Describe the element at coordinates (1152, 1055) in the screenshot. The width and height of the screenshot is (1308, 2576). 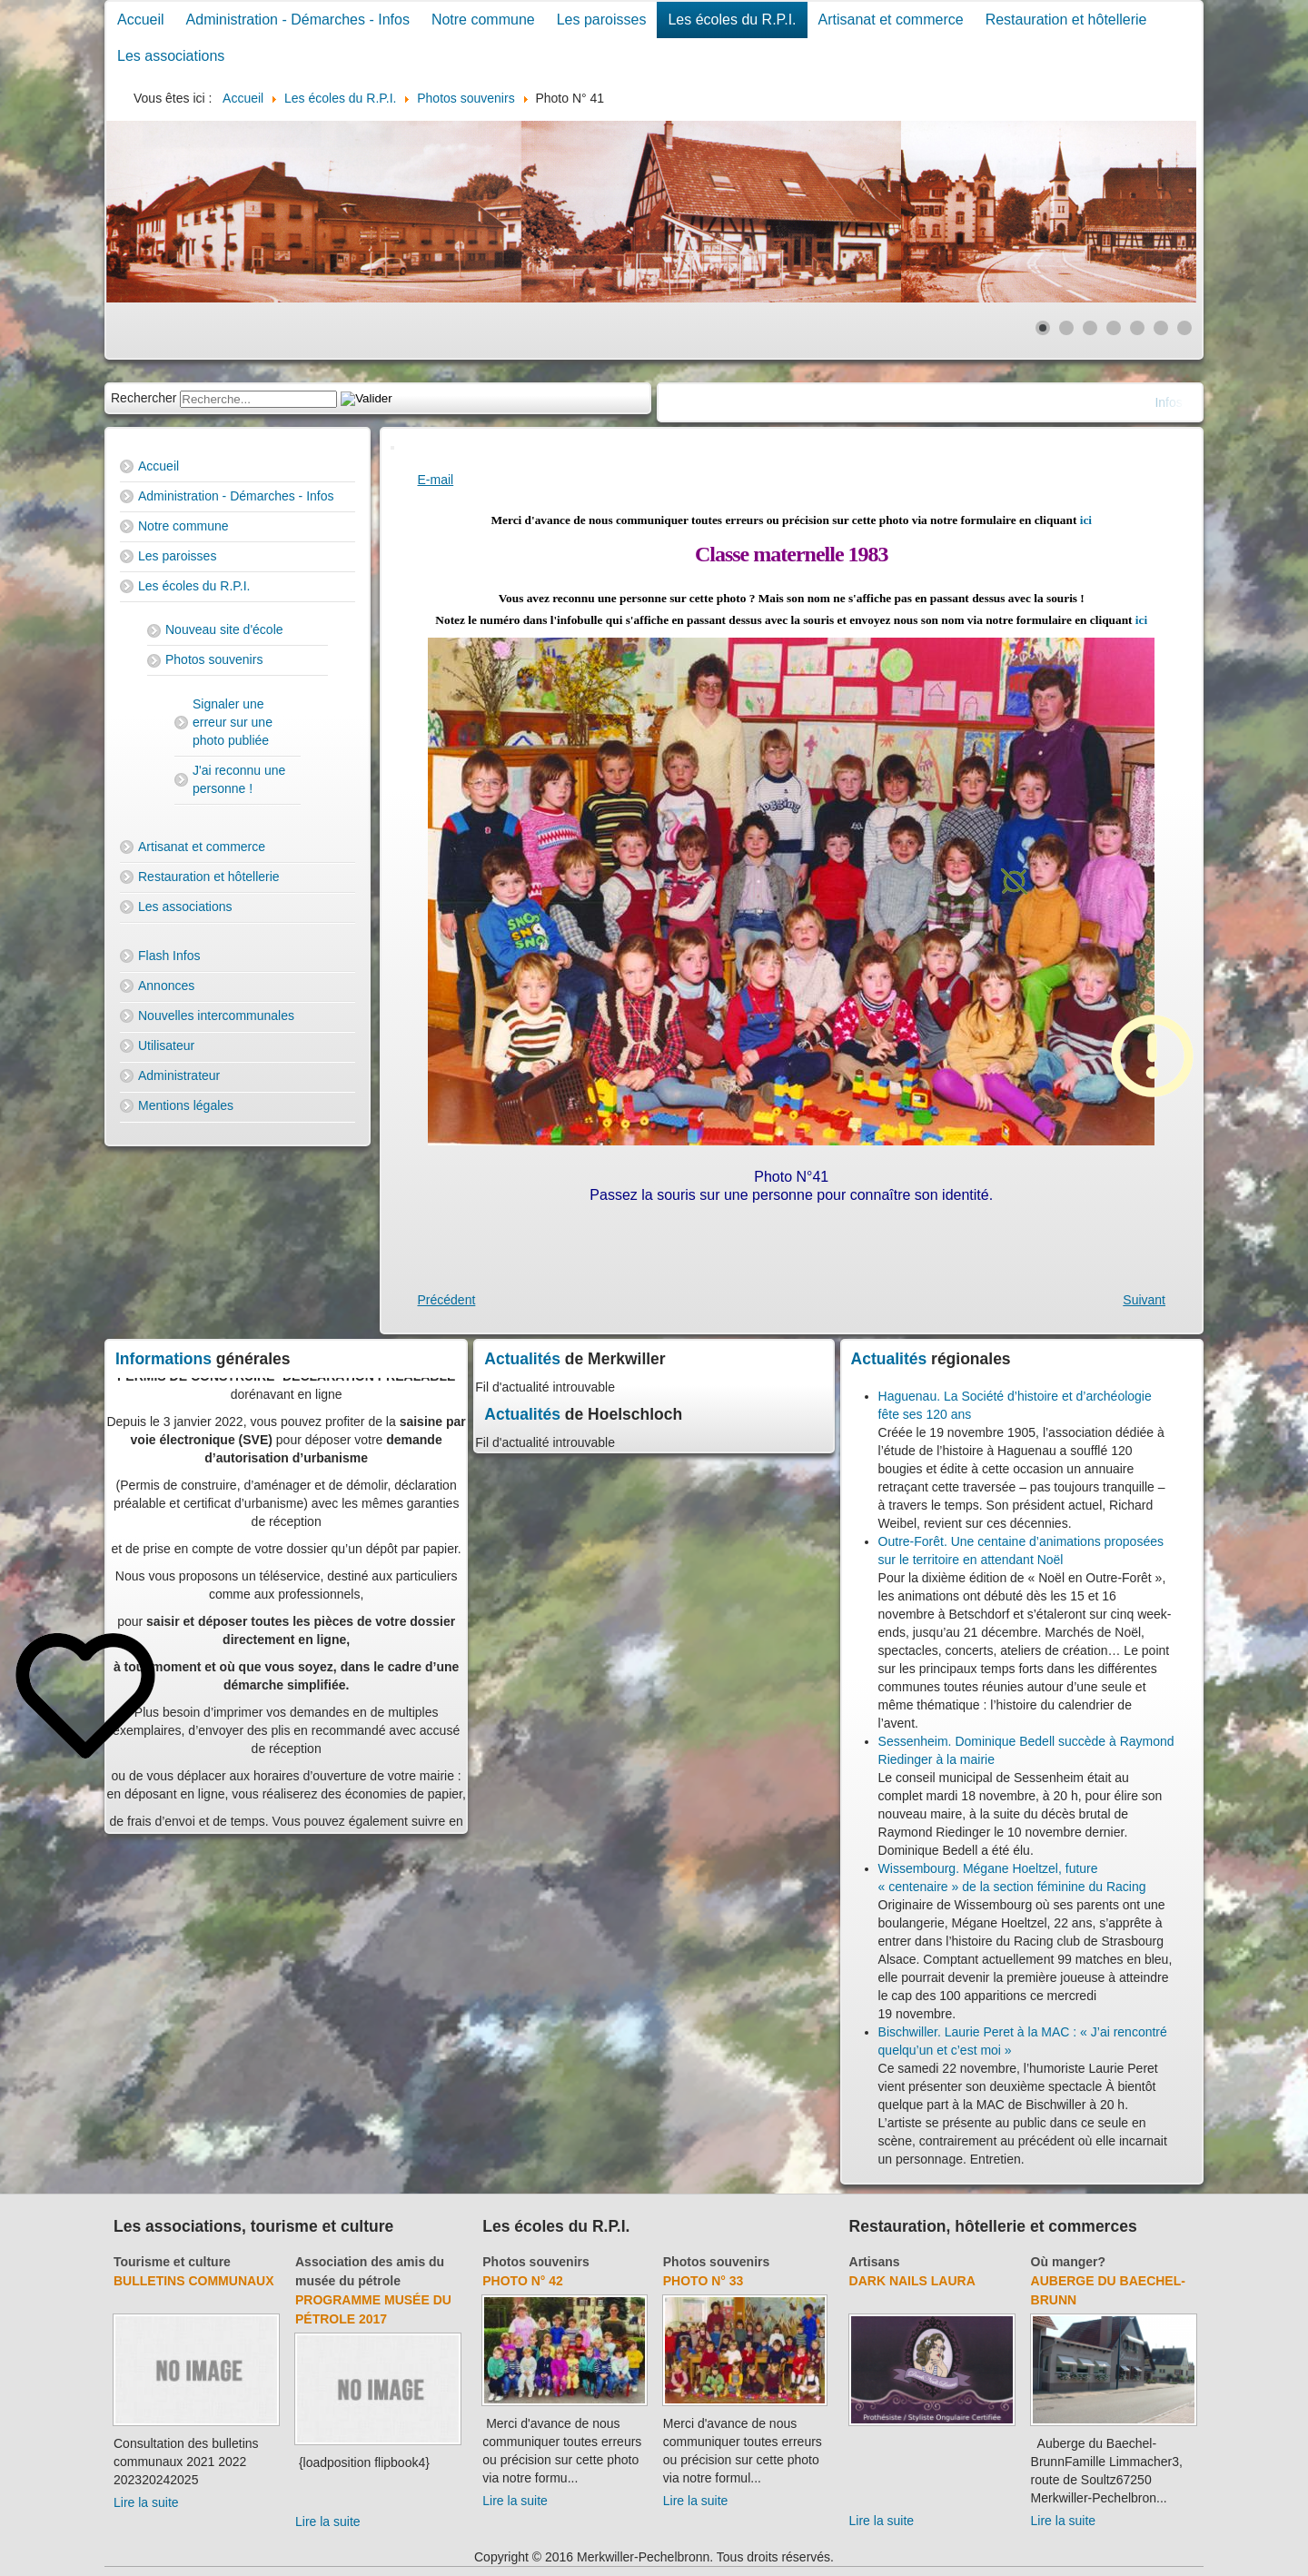
I see `indicates a warning or alert state` at that location.